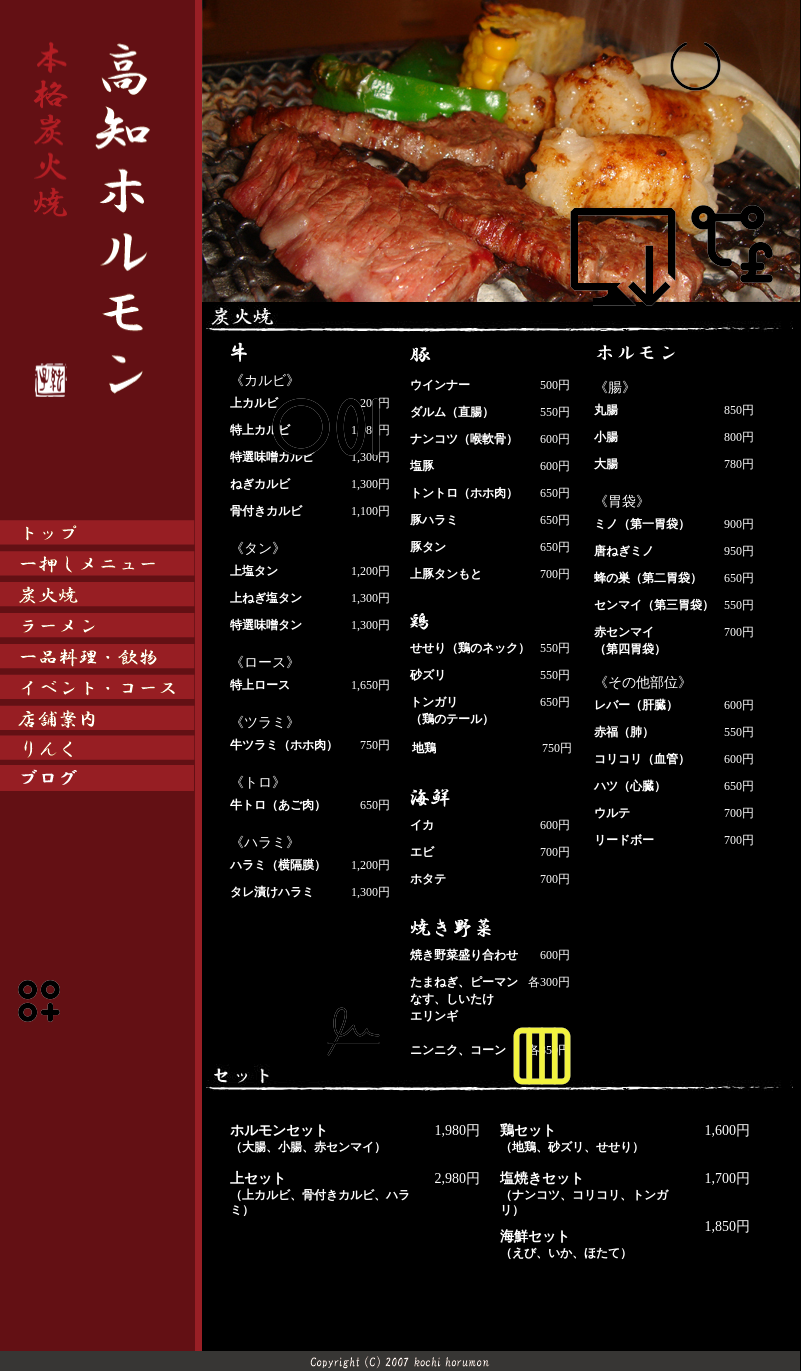 This screenshot has width=801, height=1371. I want to click on add your signature to a document, so click(353, 1031).